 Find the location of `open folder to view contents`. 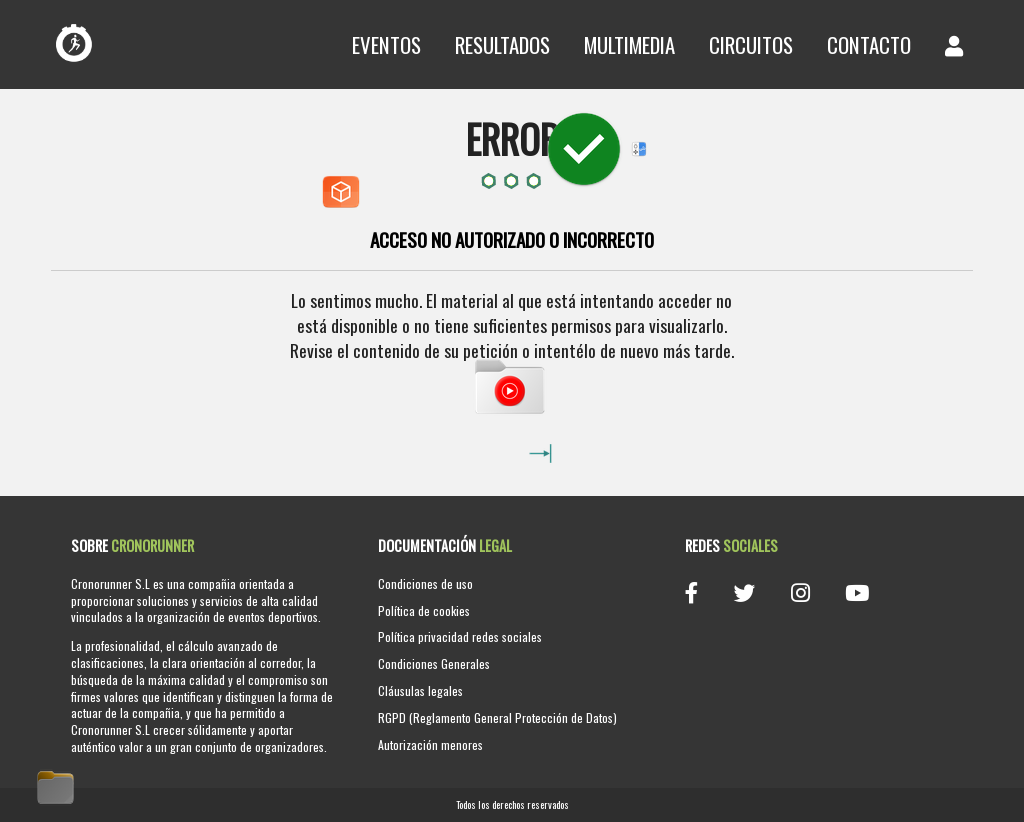

open folder to view contents is located at coordinates (55, 787).